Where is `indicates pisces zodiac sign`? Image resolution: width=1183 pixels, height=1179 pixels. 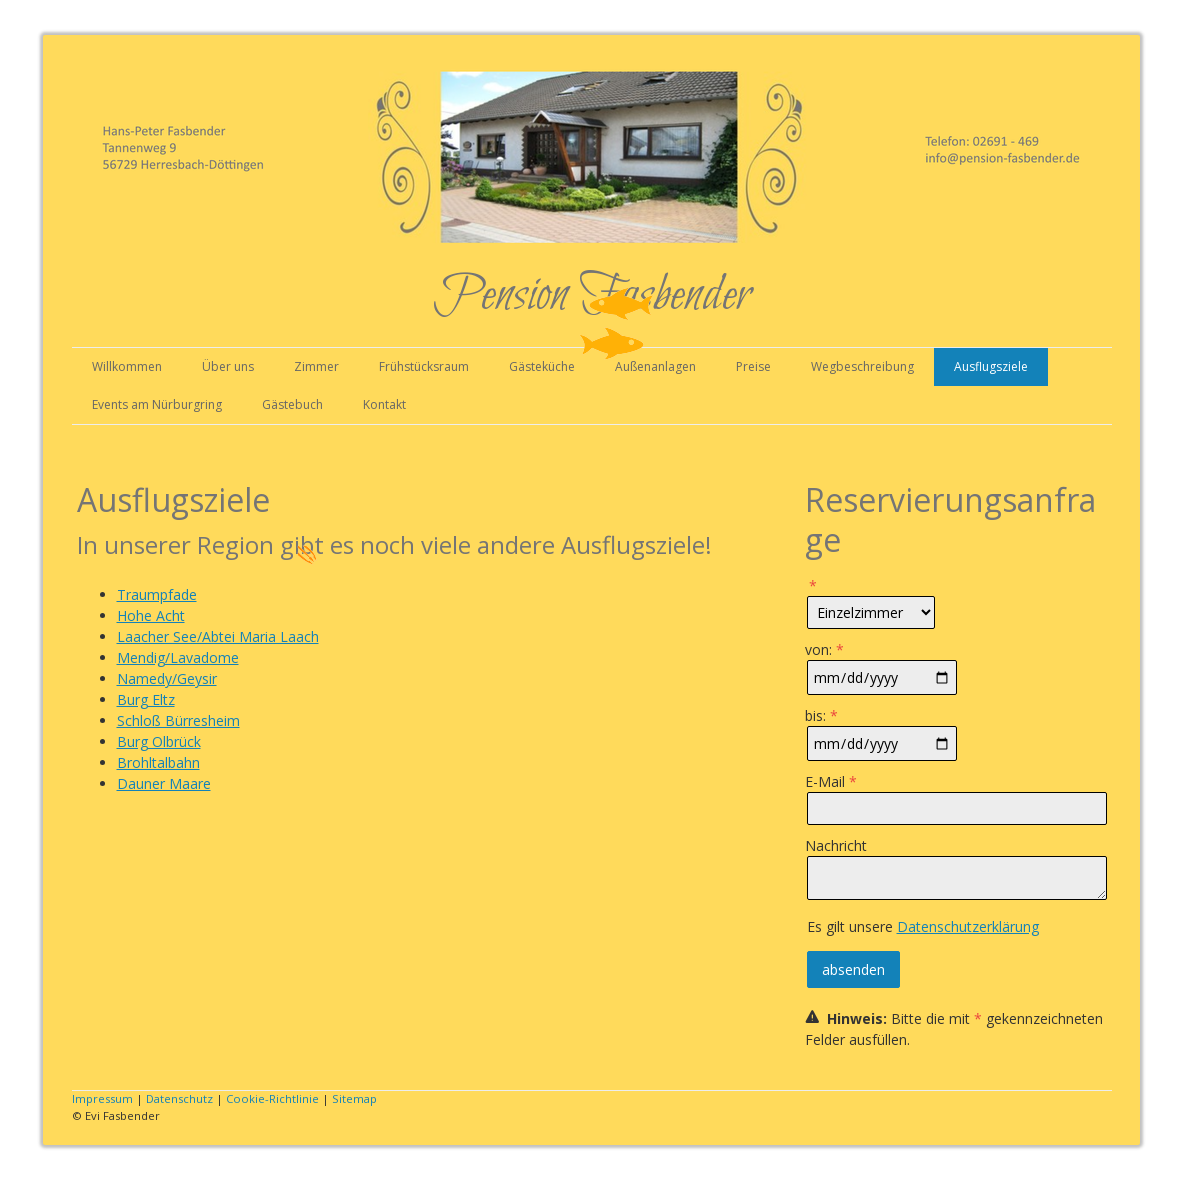
indicates pisces zodiac sign is located at coordinates (616, 322).